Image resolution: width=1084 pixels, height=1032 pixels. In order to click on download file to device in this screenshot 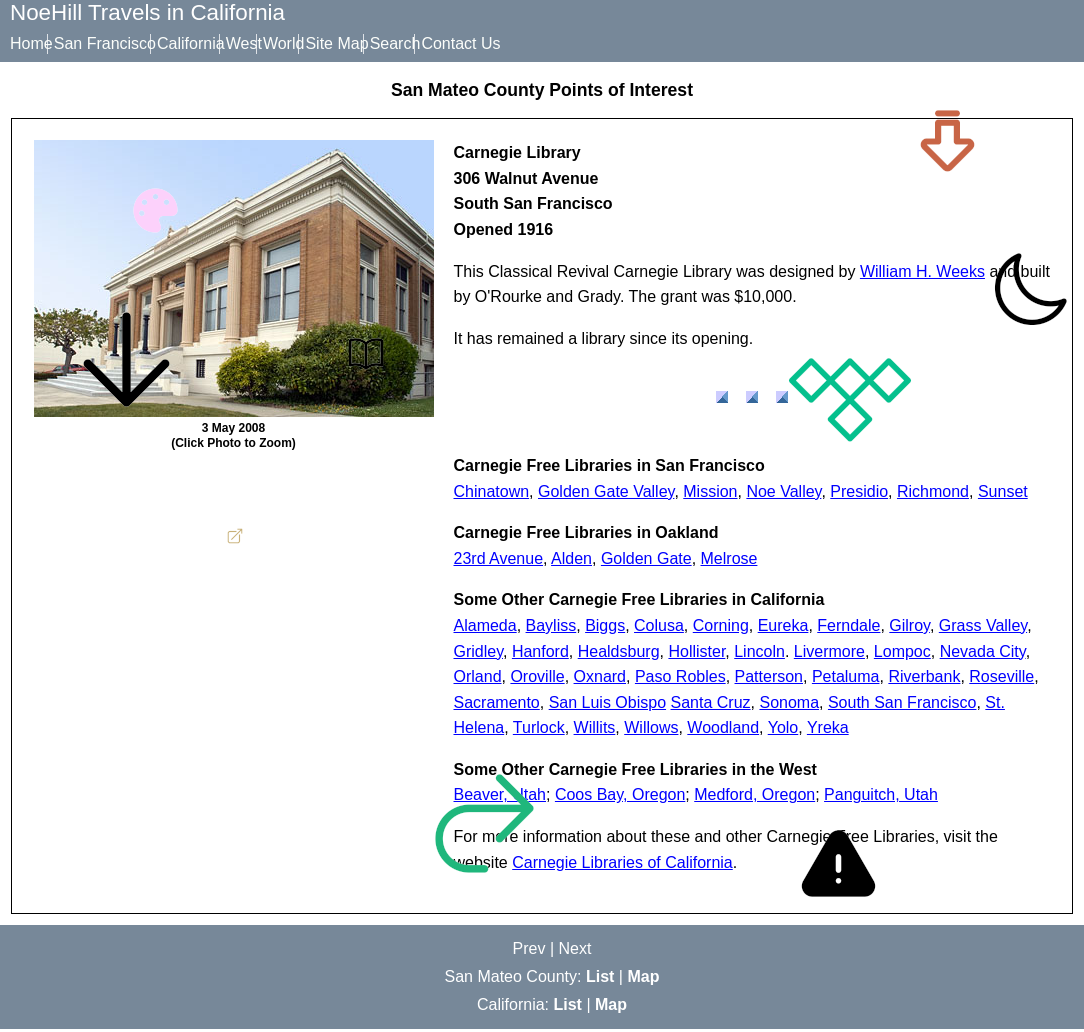, I will do `click(947, 141)`.